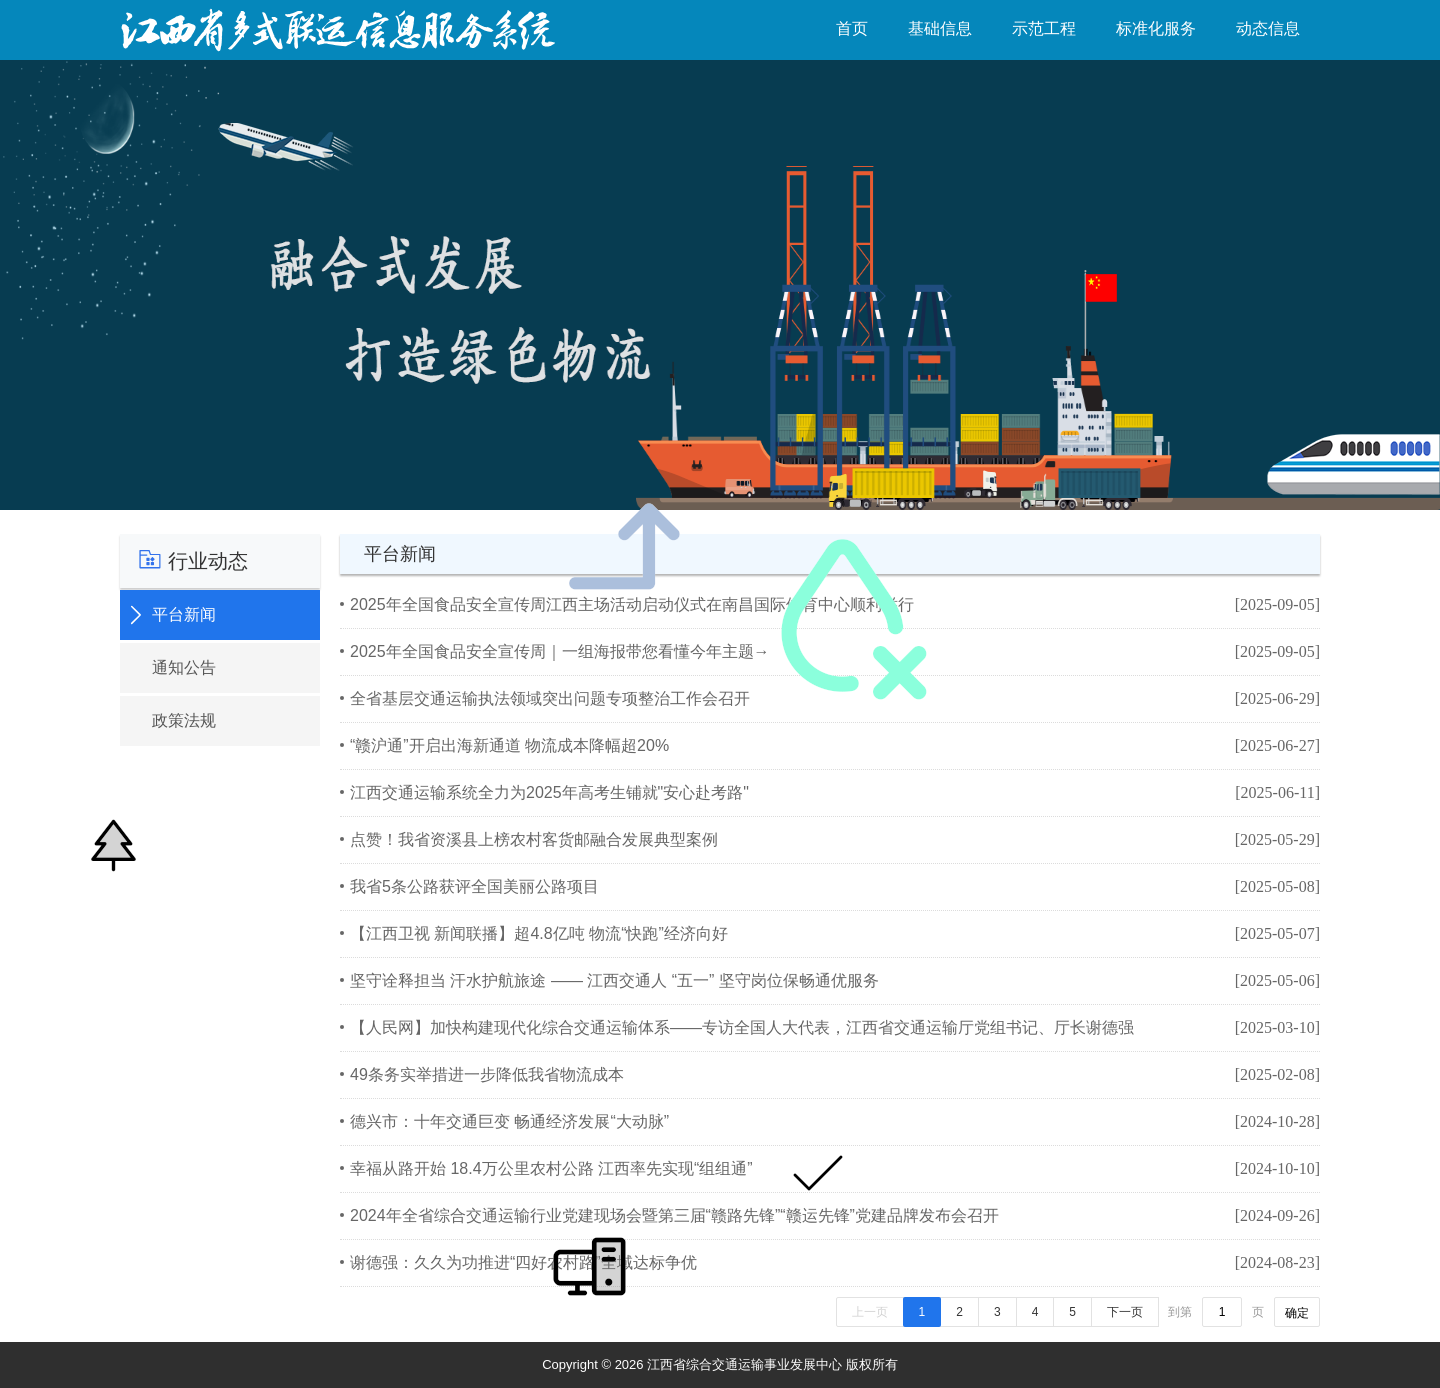 This screenshot has height=1388, width=1440. What do you see at coordinates (113, 845) in the screenshot?
I see `represents nature or environmental features` at bounding box center [113, 845].